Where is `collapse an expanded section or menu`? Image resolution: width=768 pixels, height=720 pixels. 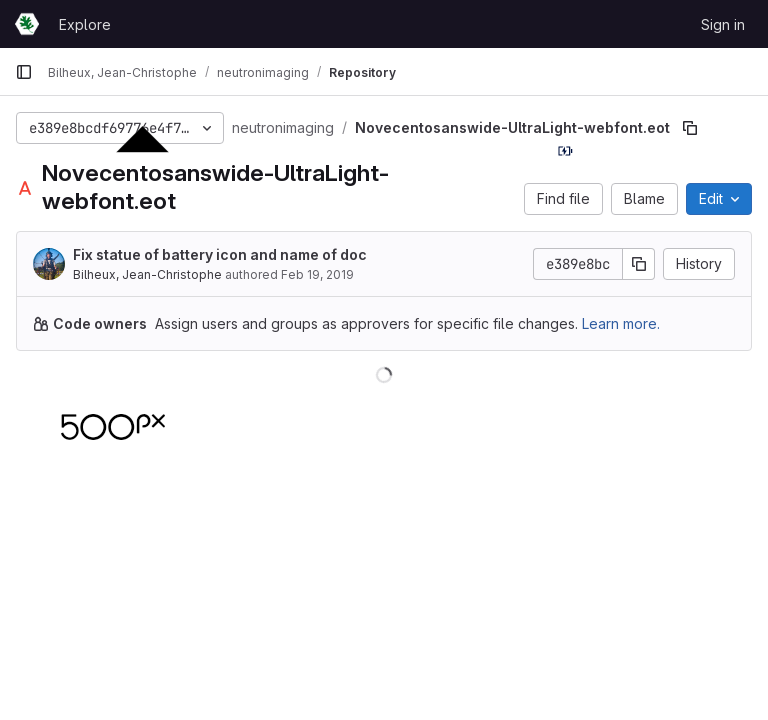
collapse an expanded section or menu is located at coordinates (142, 143).